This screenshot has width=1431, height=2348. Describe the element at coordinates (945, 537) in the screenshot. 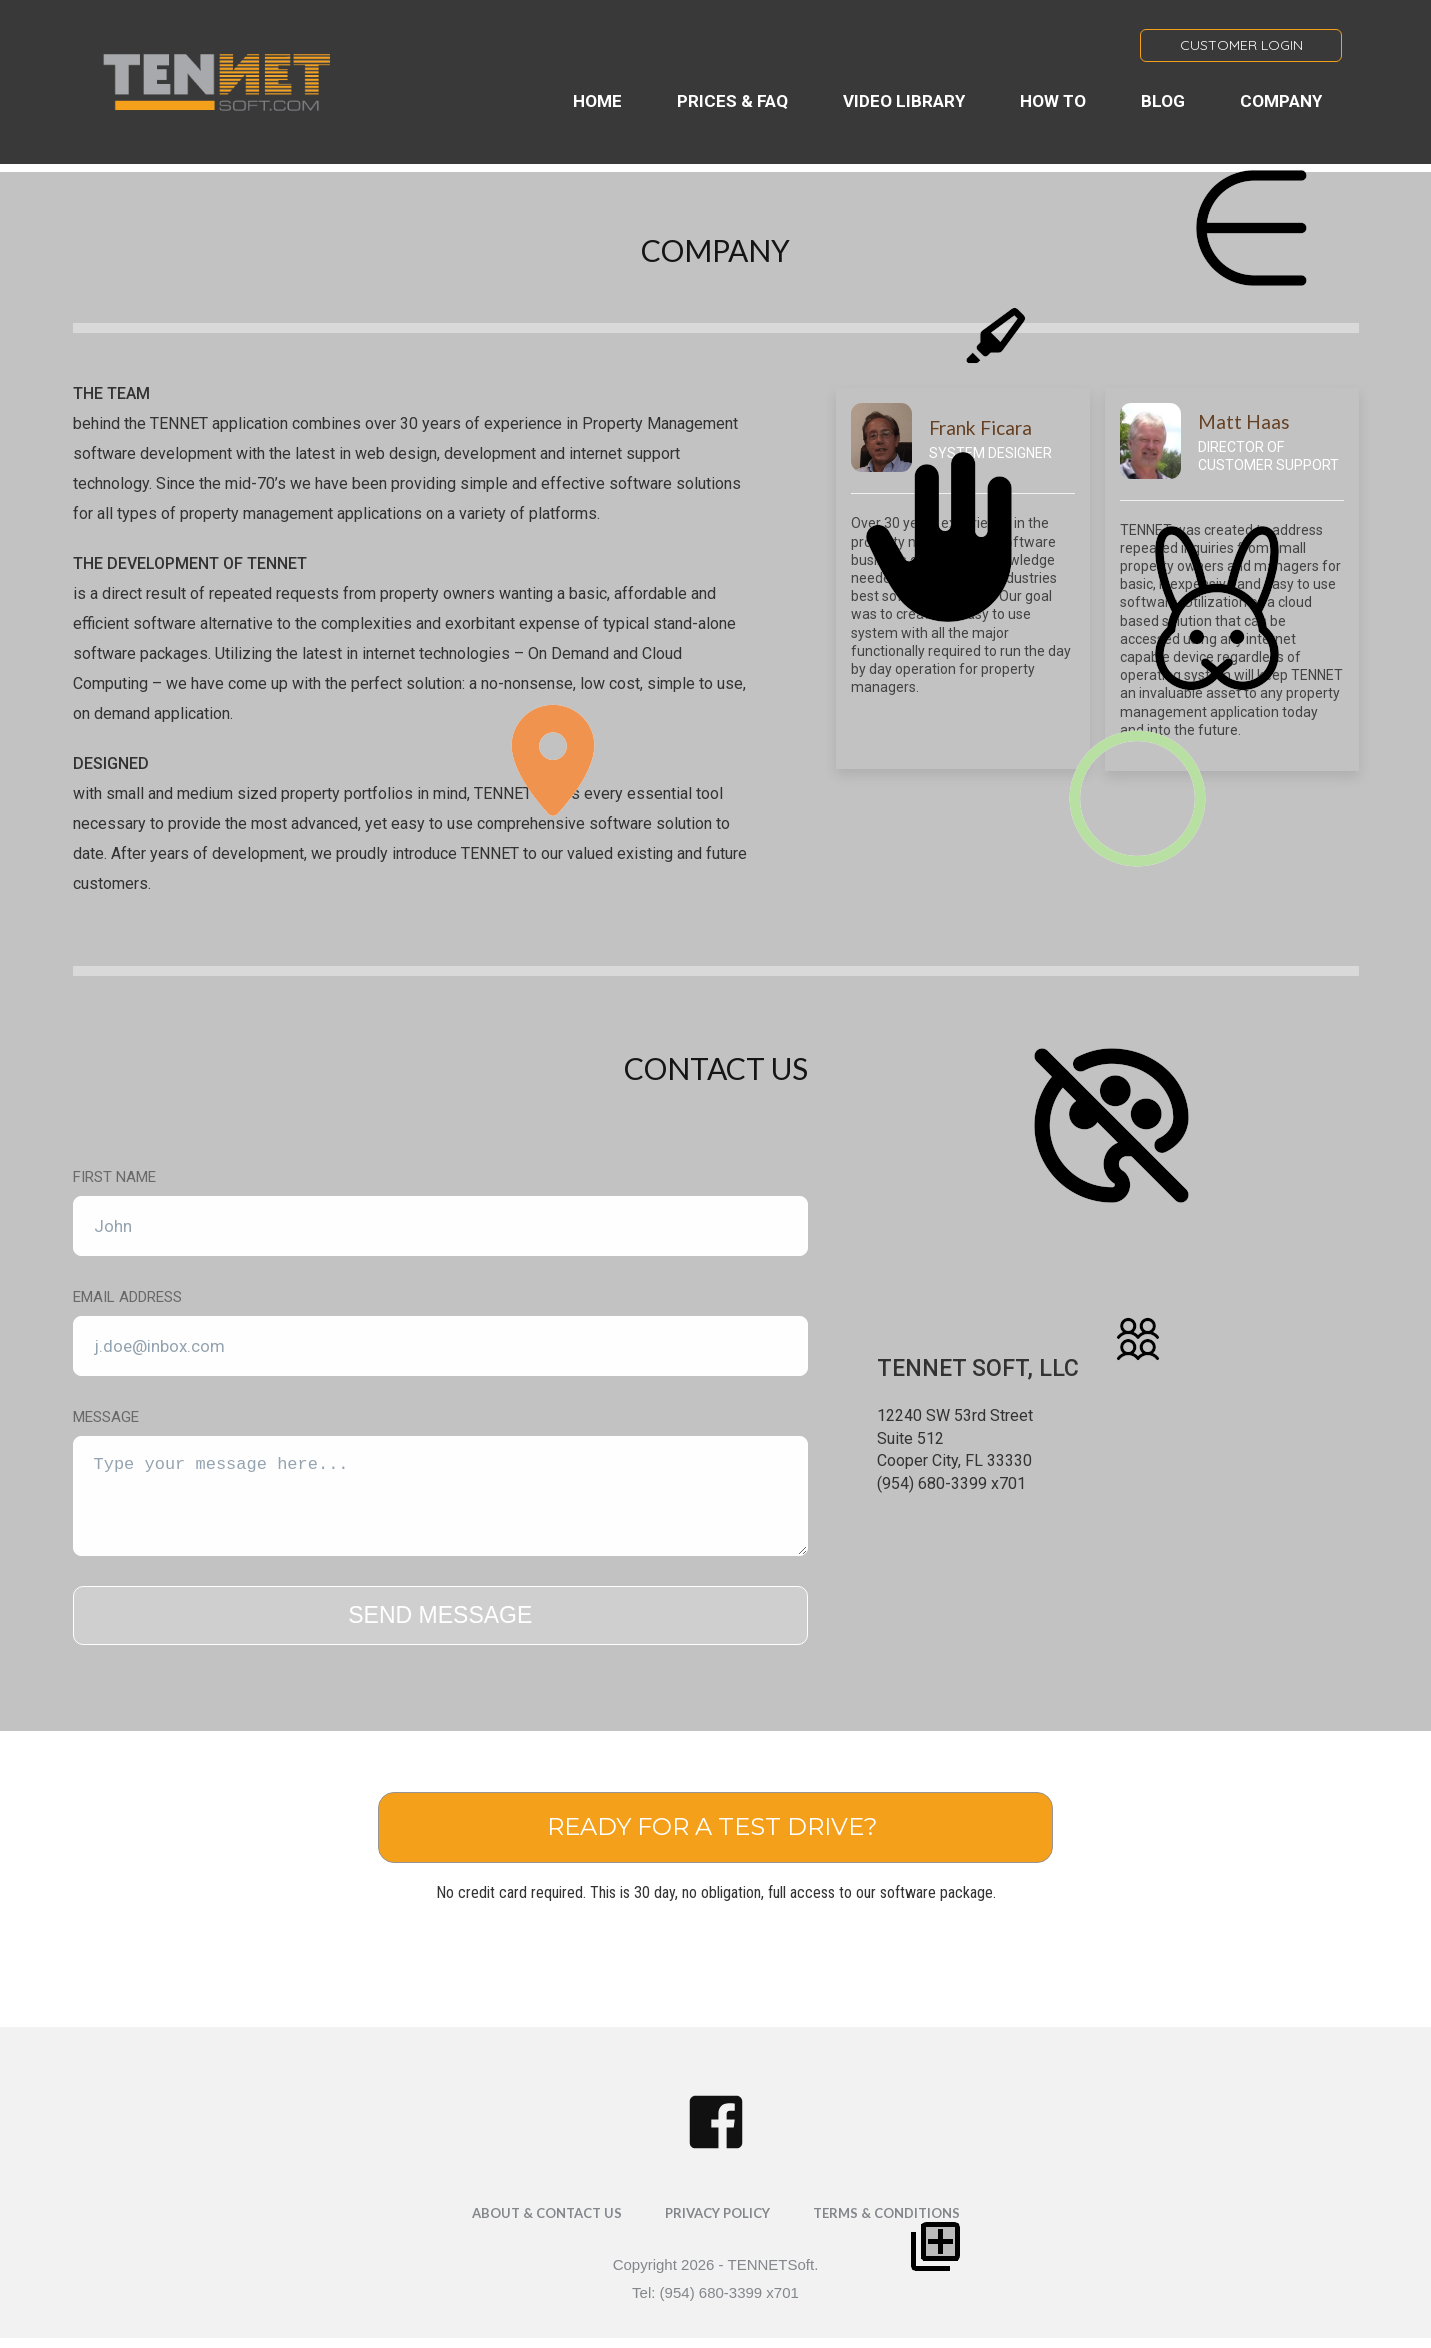

I see `stop or pause an action` at that location.